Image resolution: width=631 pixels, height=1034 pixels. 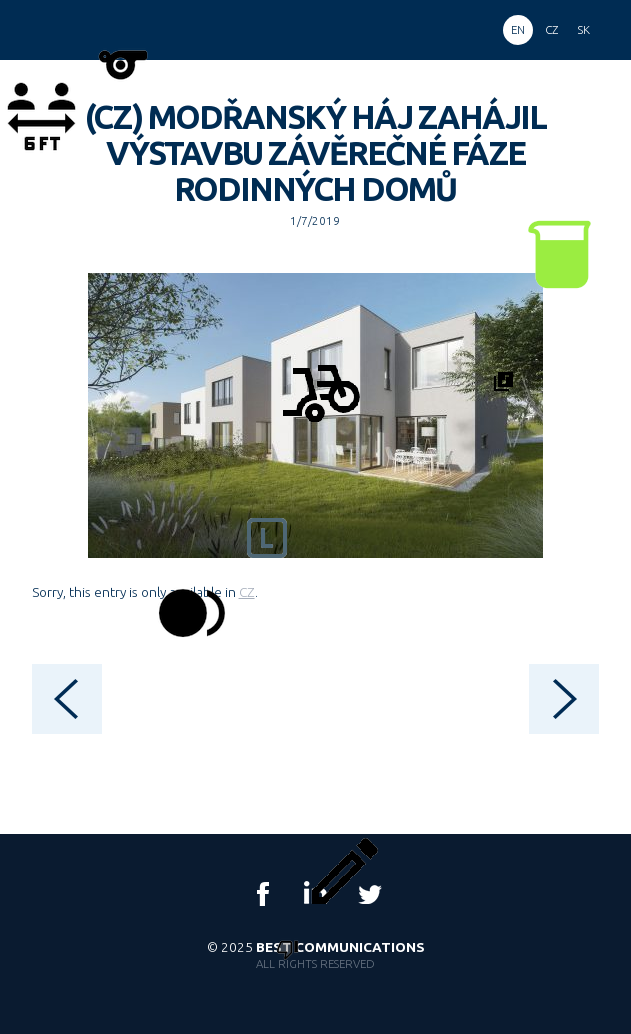 What do you see at coordinates (345, 871) in the screenshot?
I see `create or compose new content` at bounding box center [345, 871].